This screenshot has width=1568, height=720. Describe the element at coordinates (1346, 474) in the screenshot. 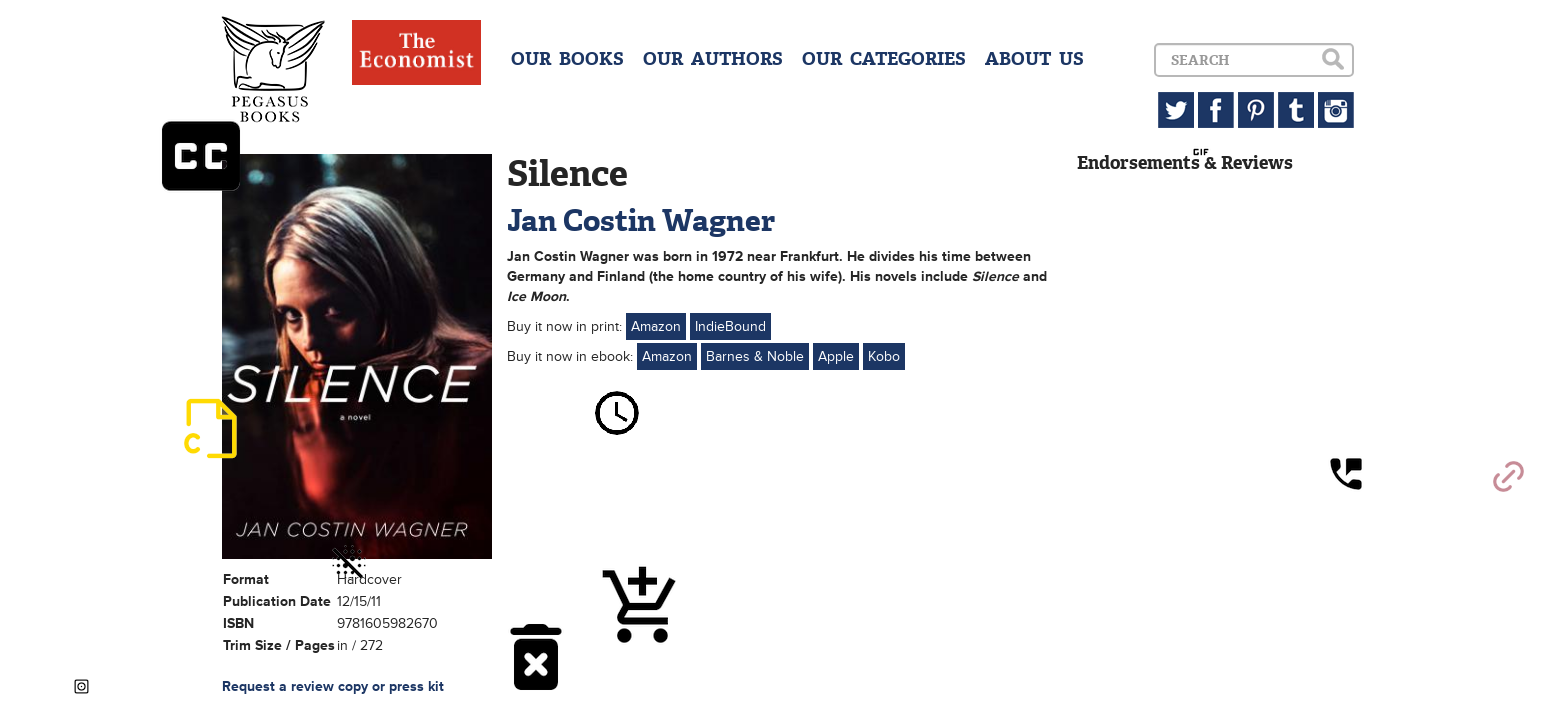

I see `access voicemail or phone messages` at that location.